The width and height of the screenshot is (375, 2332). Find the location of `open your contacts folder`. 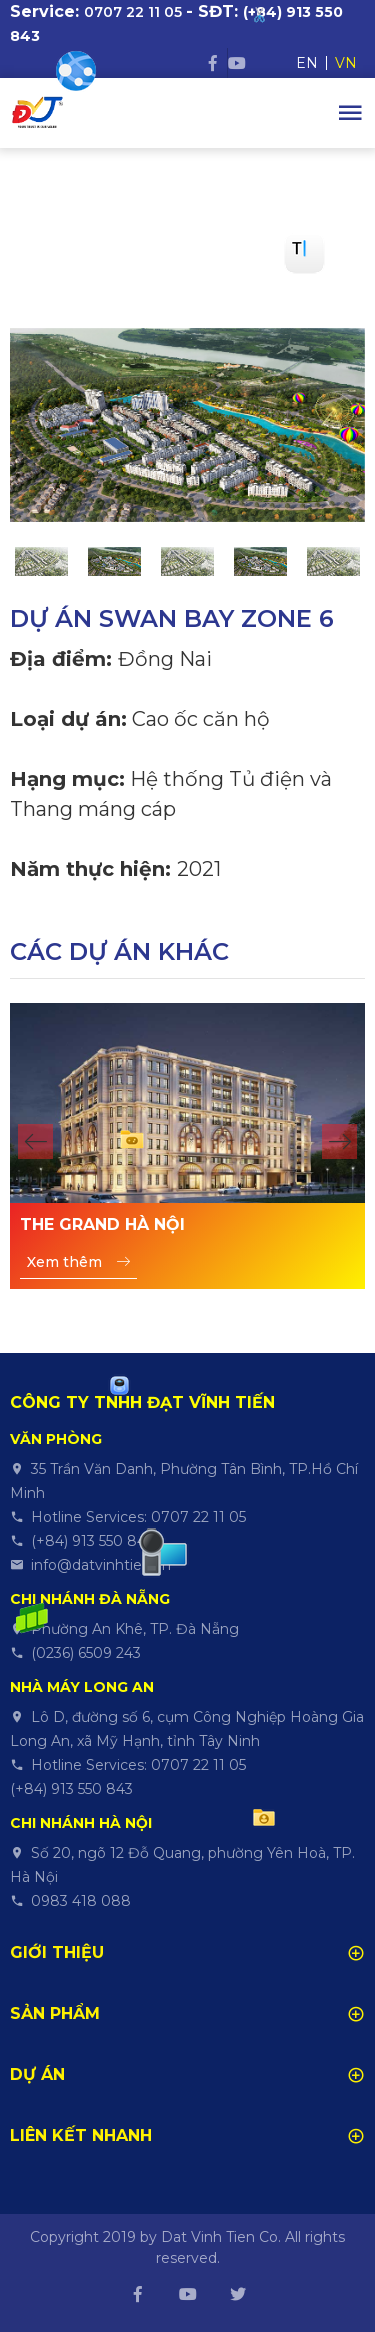

open your contacts folder is located at coordinates (264, 1818).